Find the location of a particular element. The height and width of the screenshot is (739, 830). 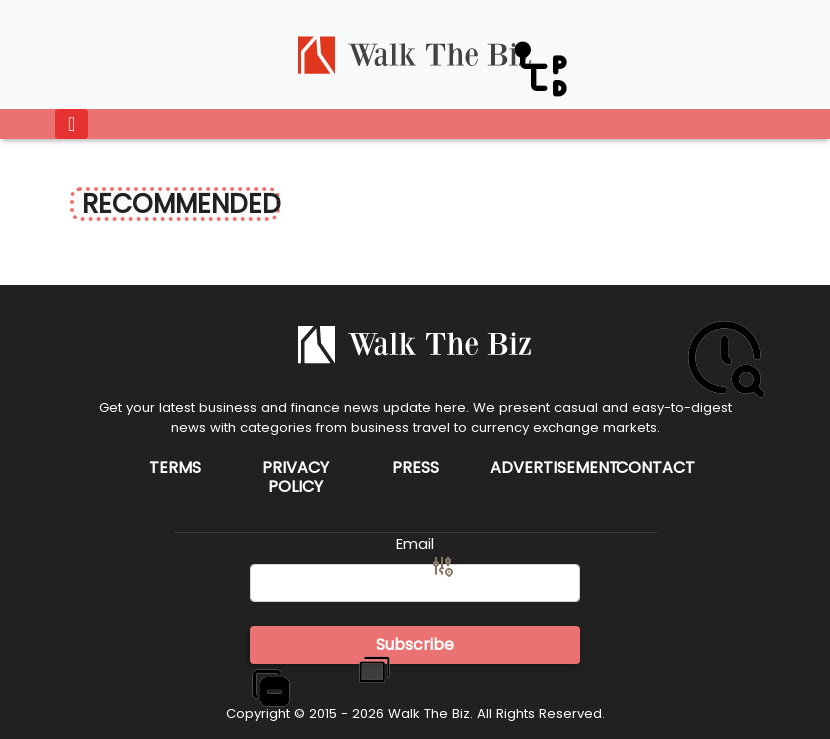

pin or save current filter settings is located at coordinates (442, 566).